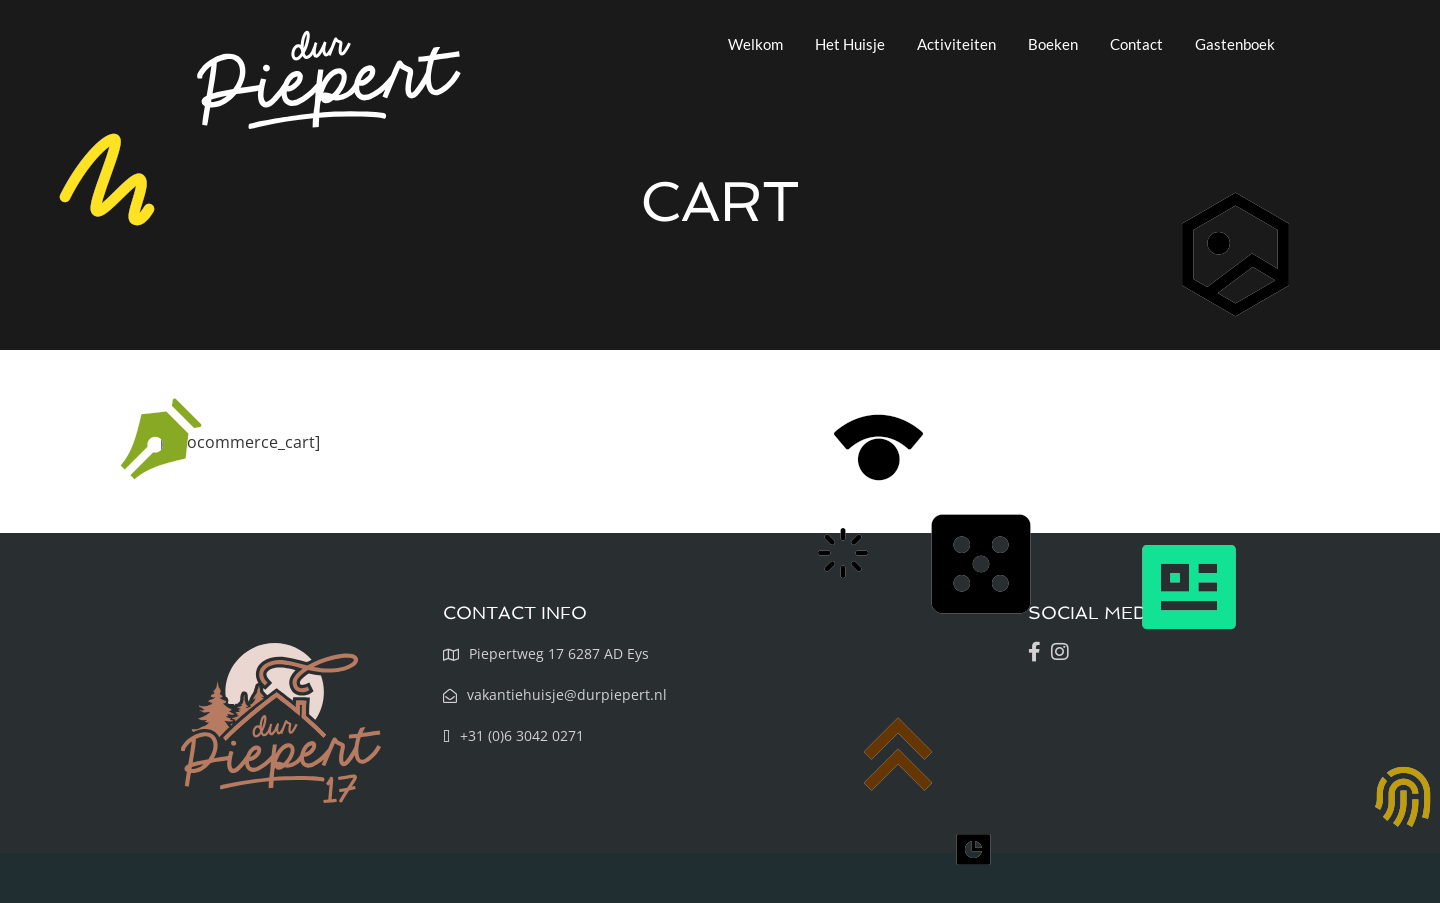 Image resolution: width=1440 pixels, height=903 pixels. I want to click on randomize or shuffle content, so click(981, 564).